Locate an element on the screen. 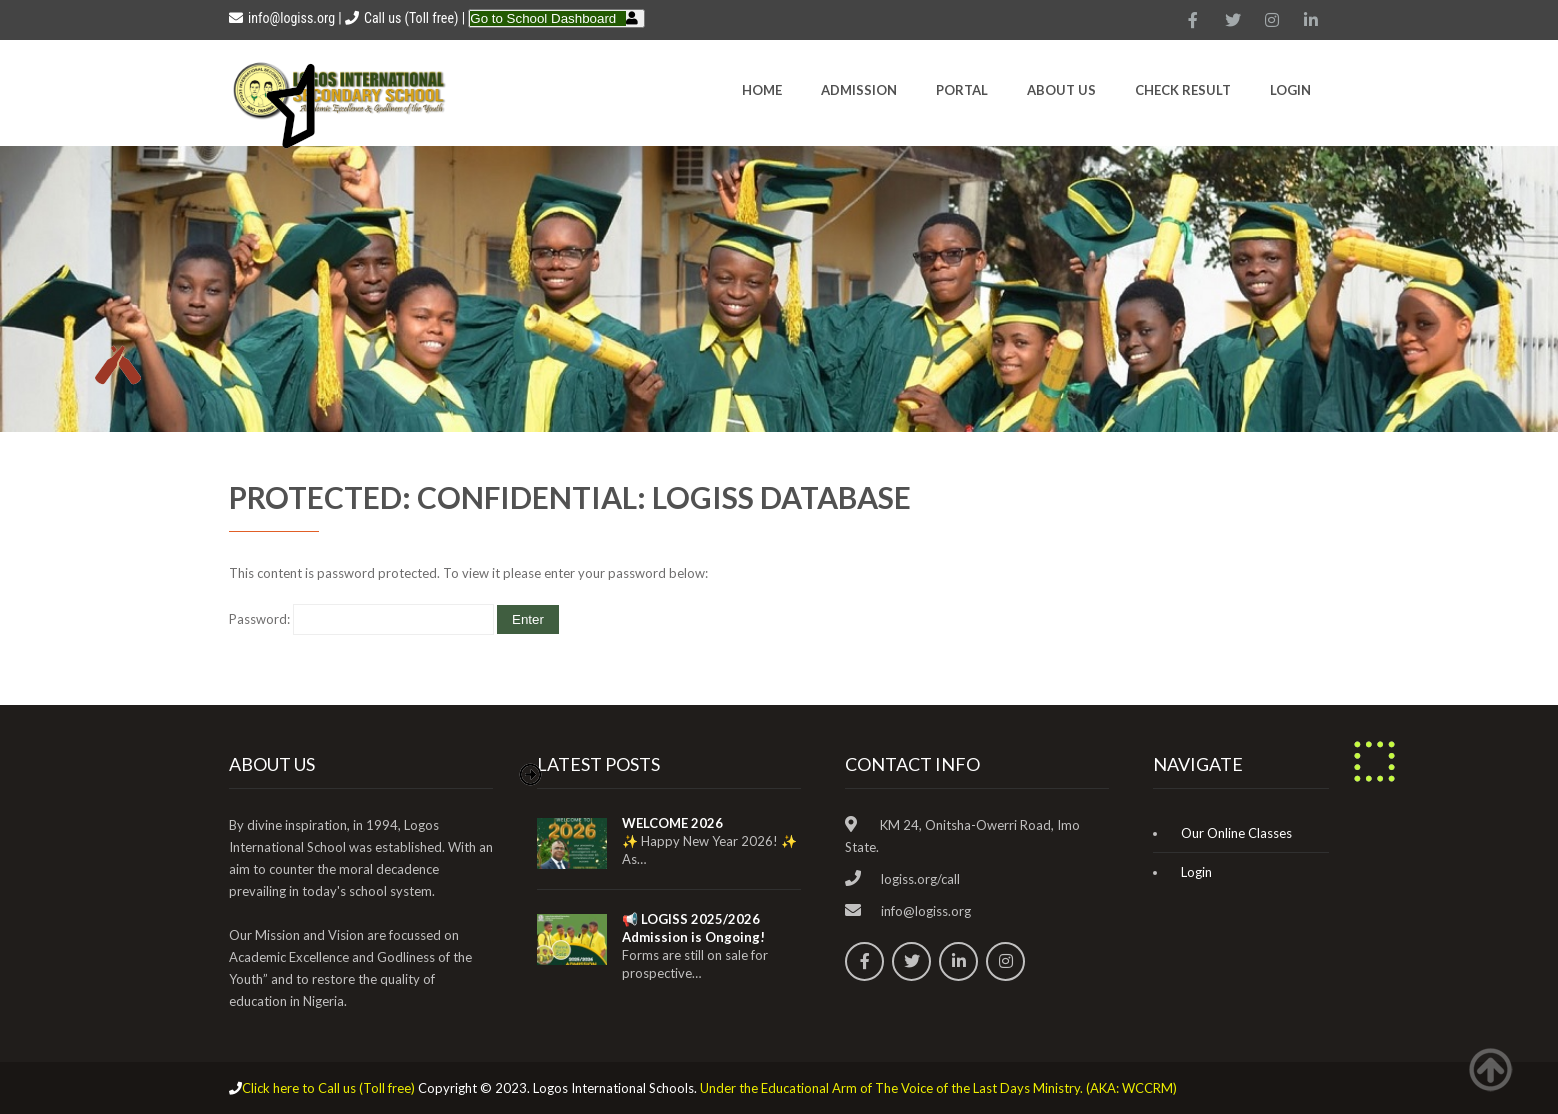  go to next item or step is located at coordinates (530, 774).